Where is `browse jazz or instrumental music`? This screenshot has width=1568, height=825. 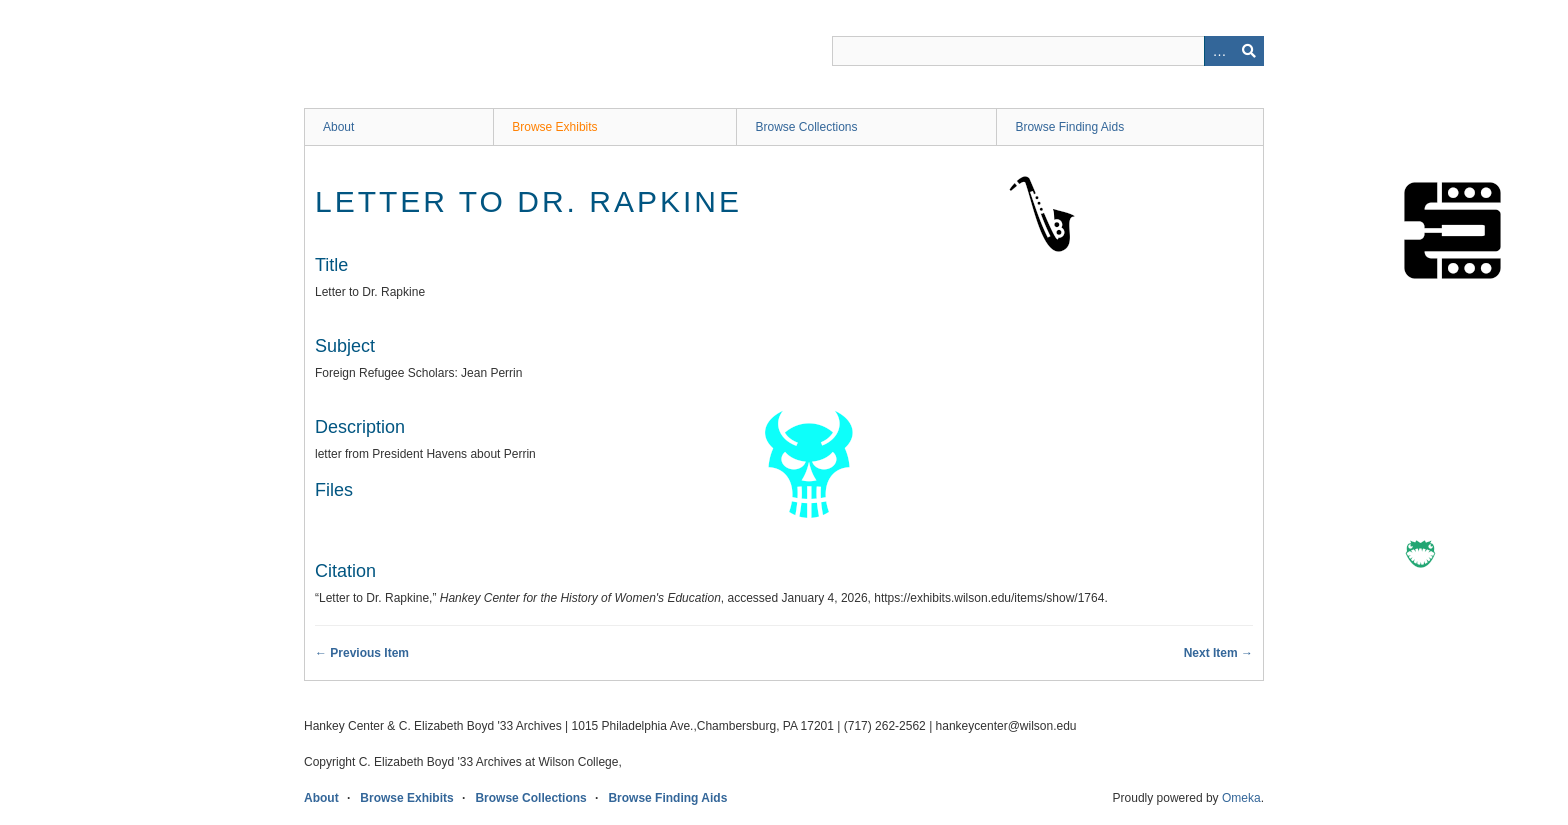
browse jazz or instrumental music is located at coordinates (1042, 214).